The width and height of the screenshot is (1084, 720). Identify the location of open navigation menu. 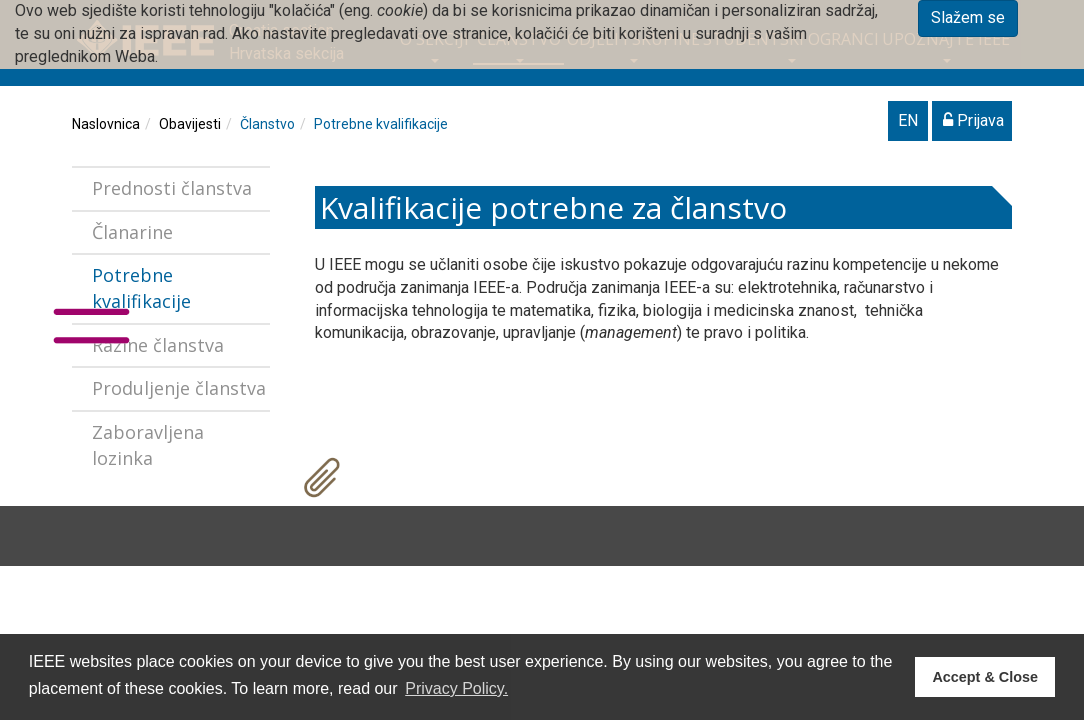
(91, 324).